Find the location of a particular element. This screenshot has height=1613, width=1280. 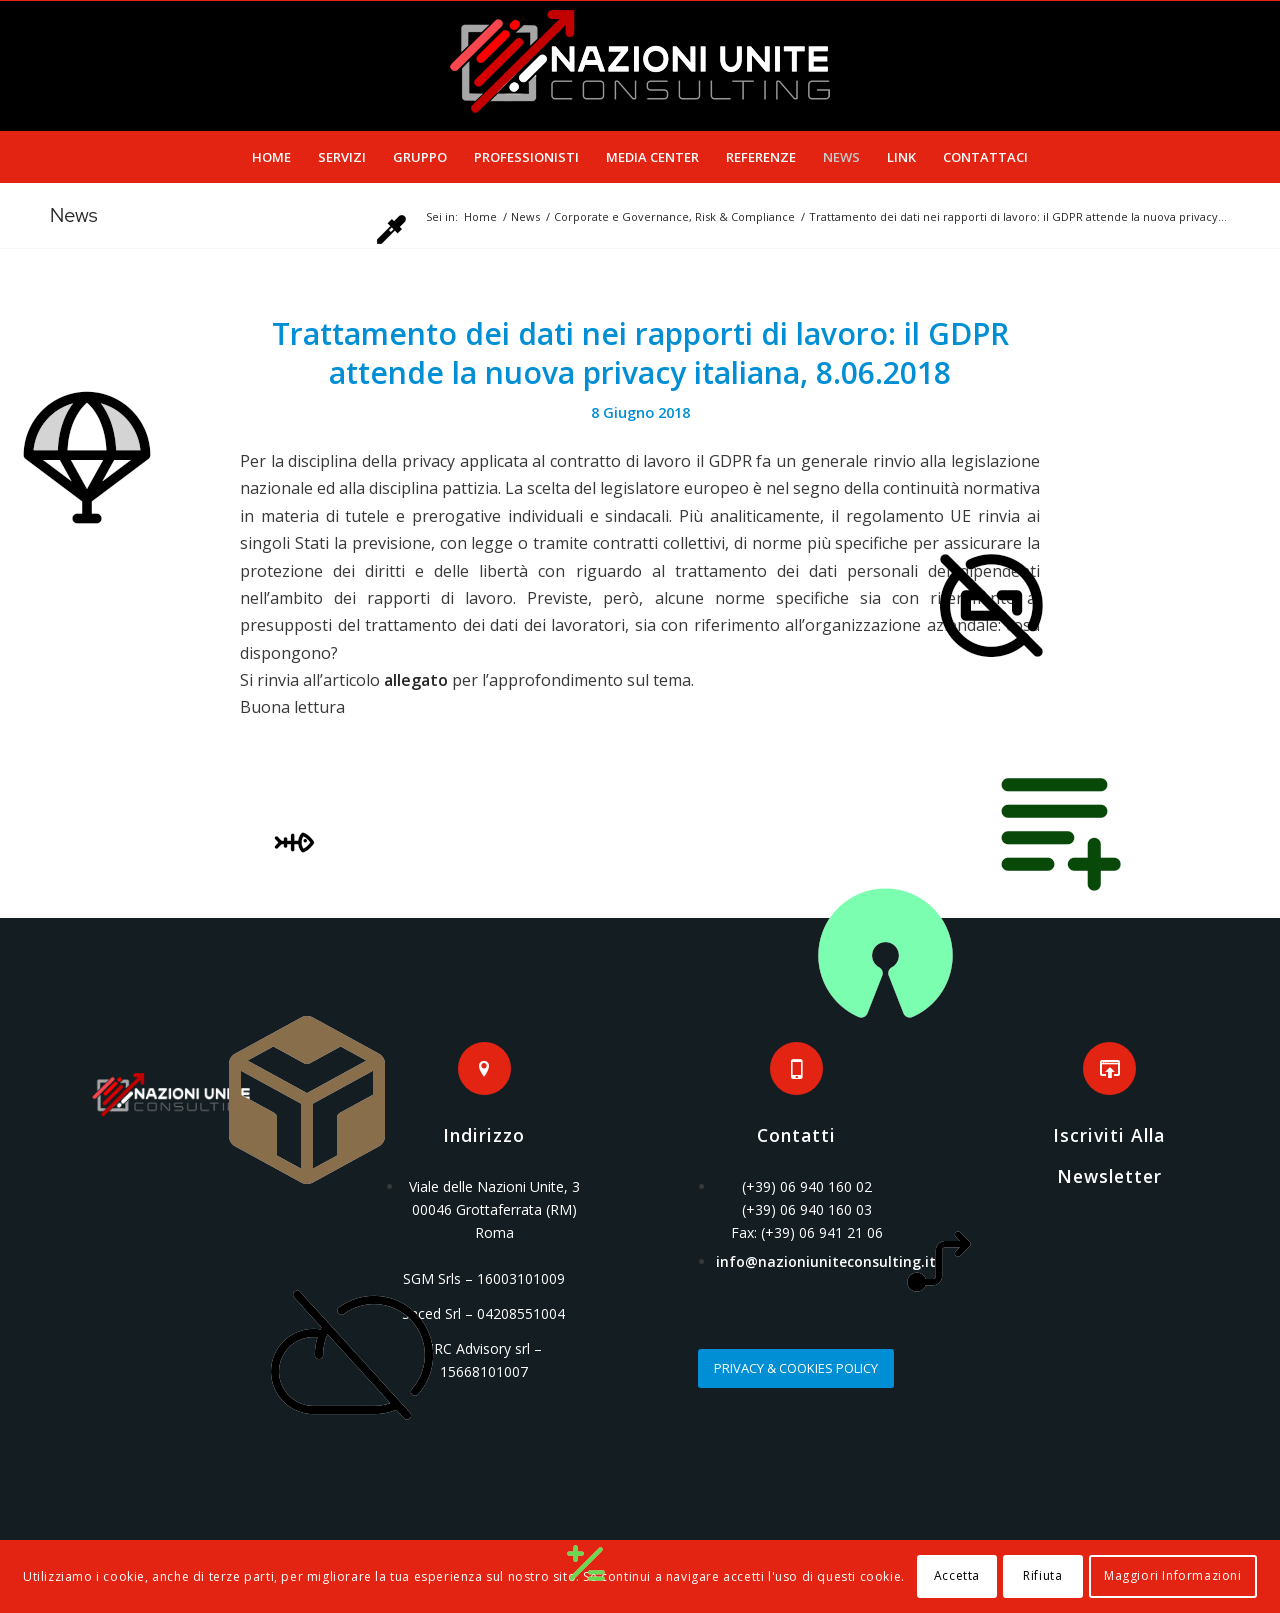

follow a guided path or tutorial is located at coordinates (939, 1260).